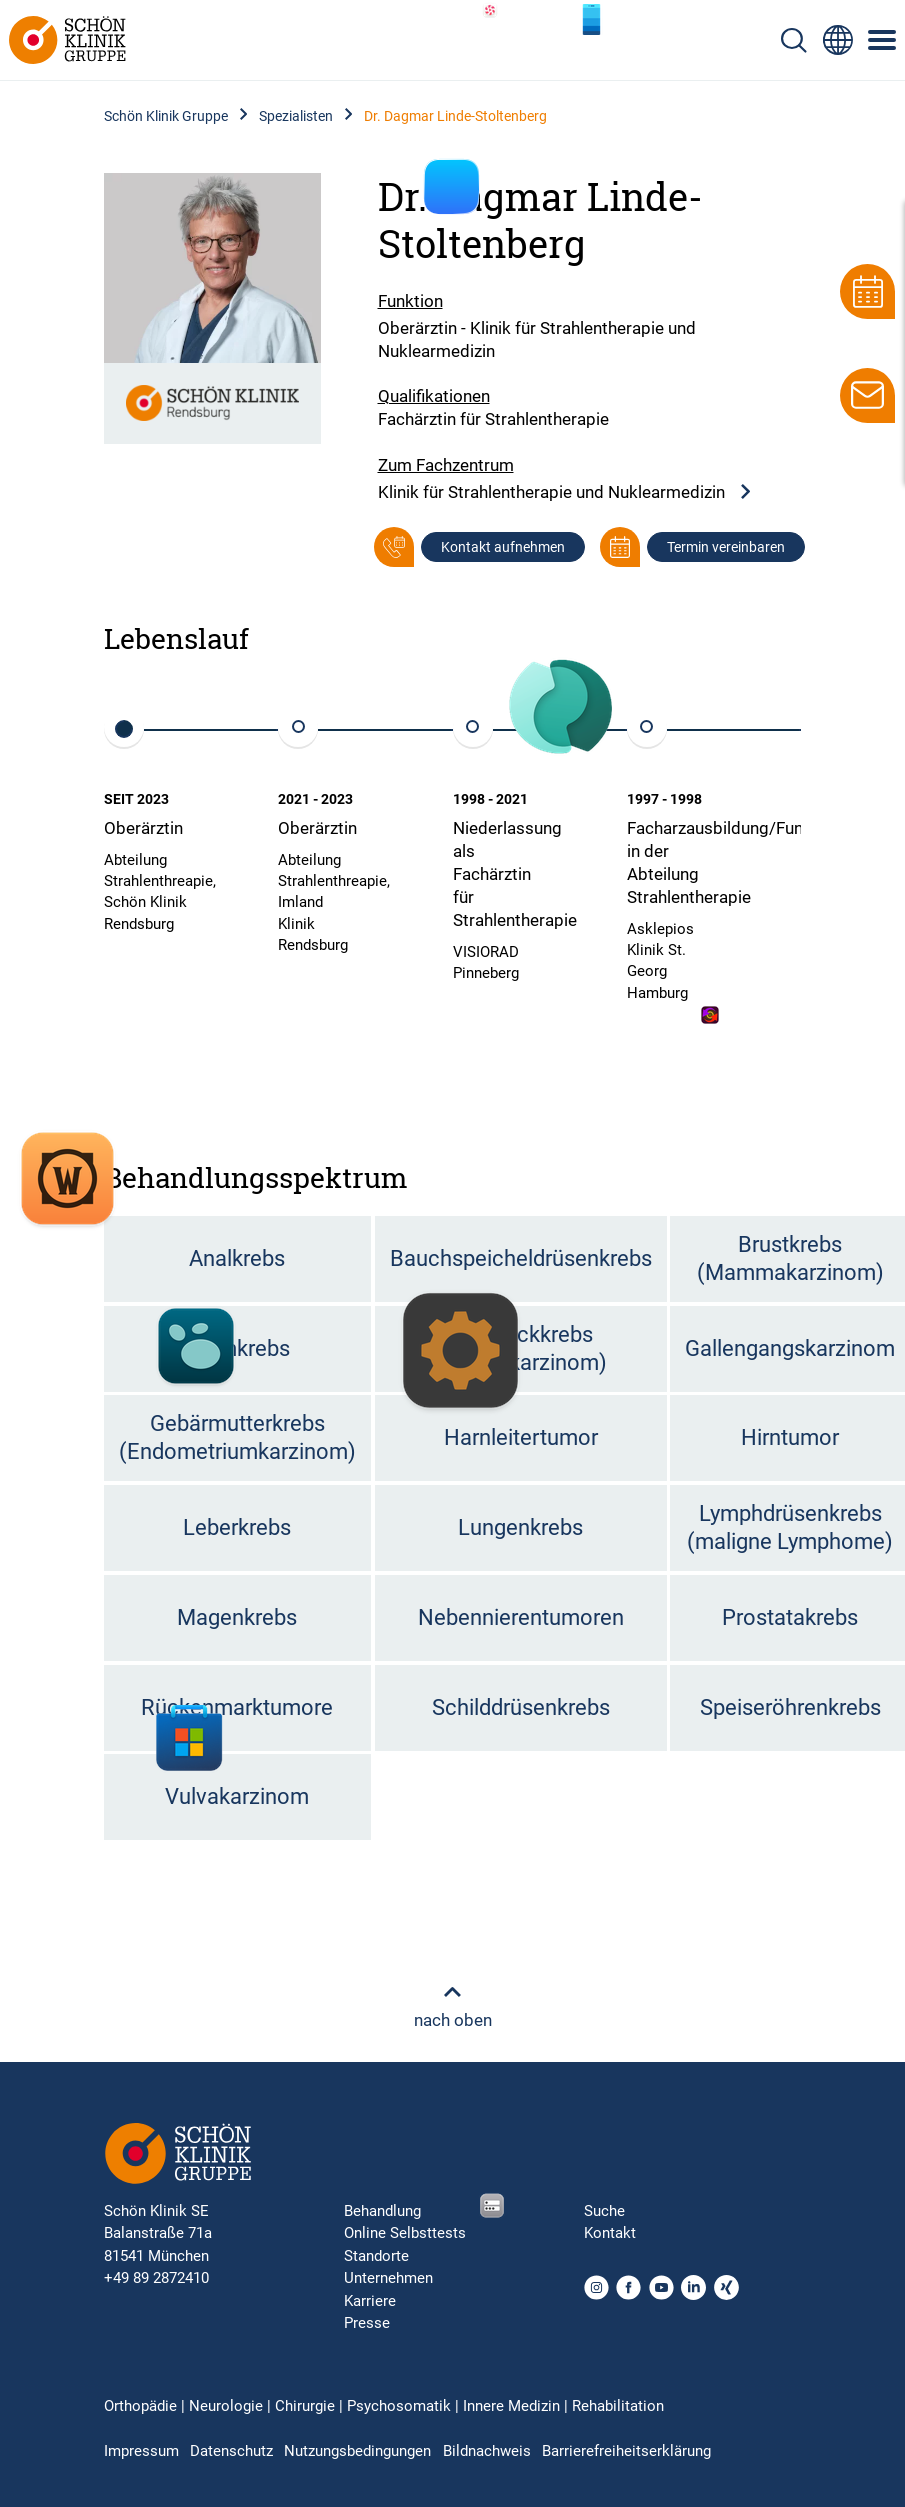 The height and width of the screenshot is (2507, 905). Describe the element at coordinates (492, 2206) in the screenshot. I see `access login and authentication settings` at that location.